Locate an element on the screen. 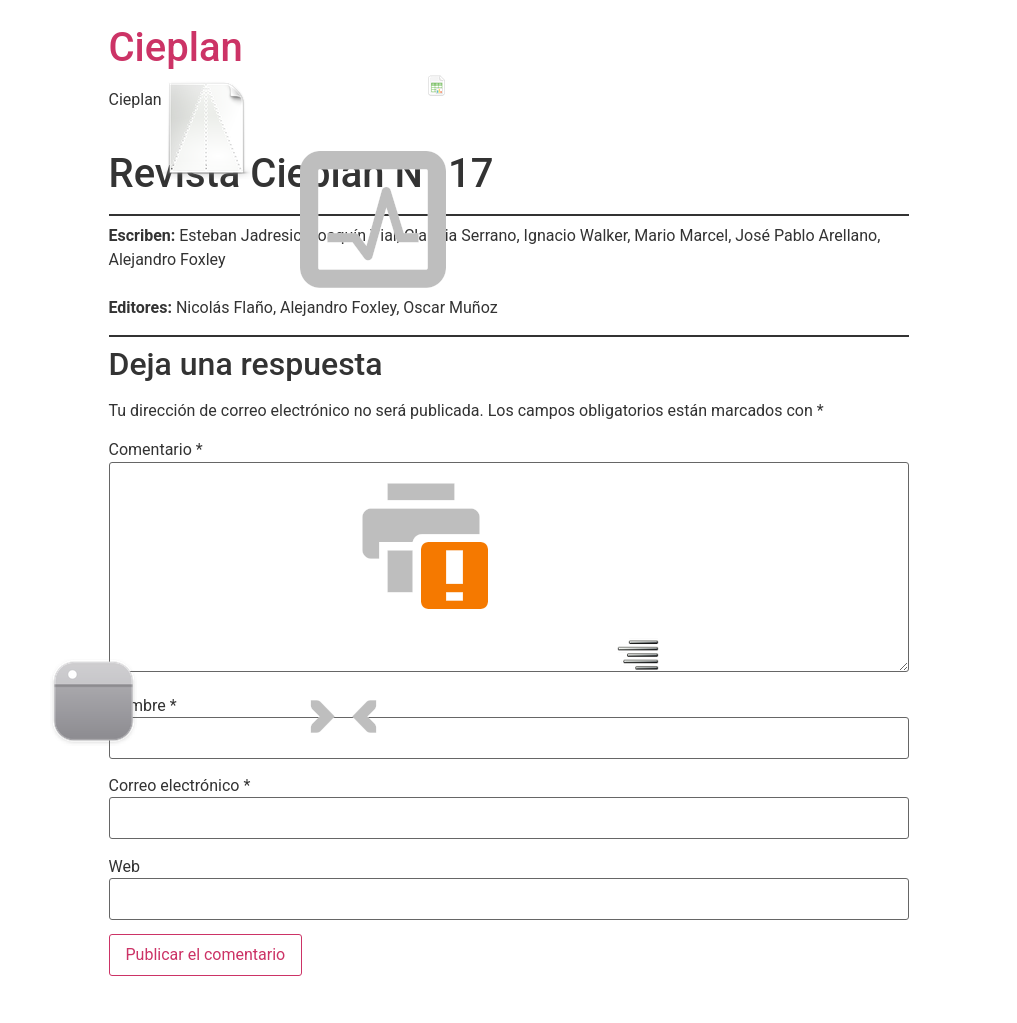 The image size is (1017, 1023). access window management settings is located at coordinates (93, 702).